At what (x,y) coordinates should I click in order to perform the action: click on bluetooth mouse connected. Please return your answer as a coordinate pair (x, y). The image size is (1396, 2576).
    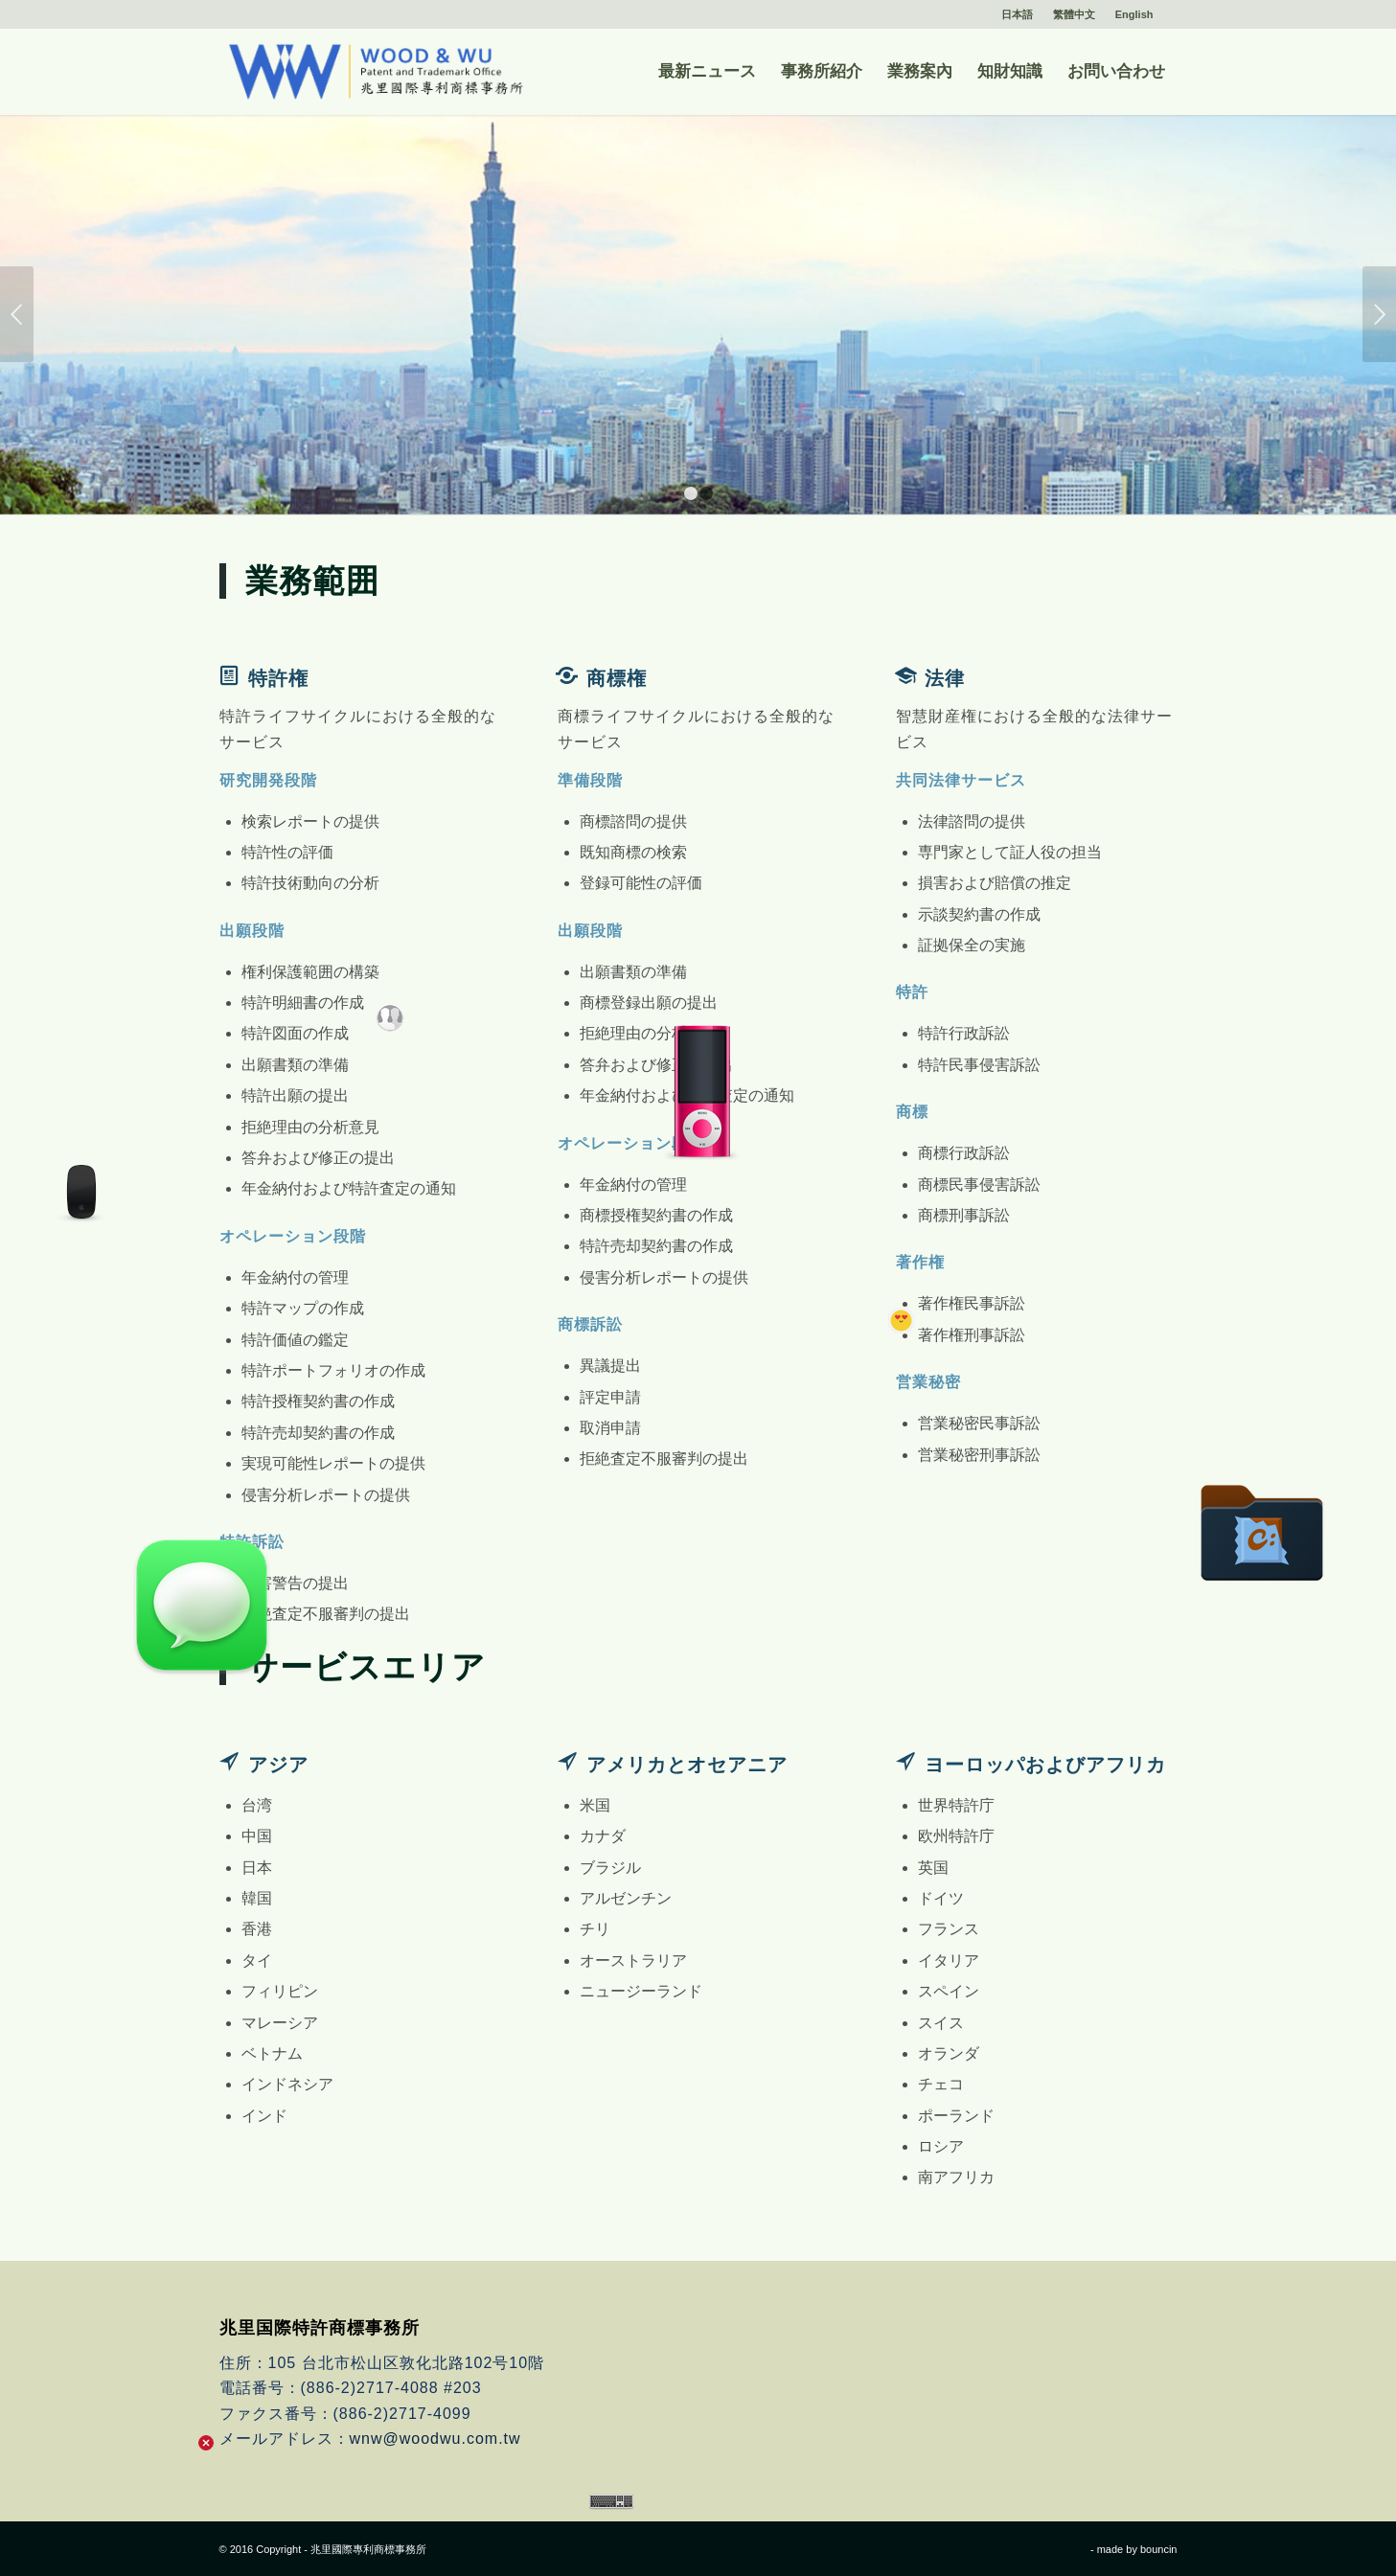
    Looking at the image, I should click on (81, 1194).